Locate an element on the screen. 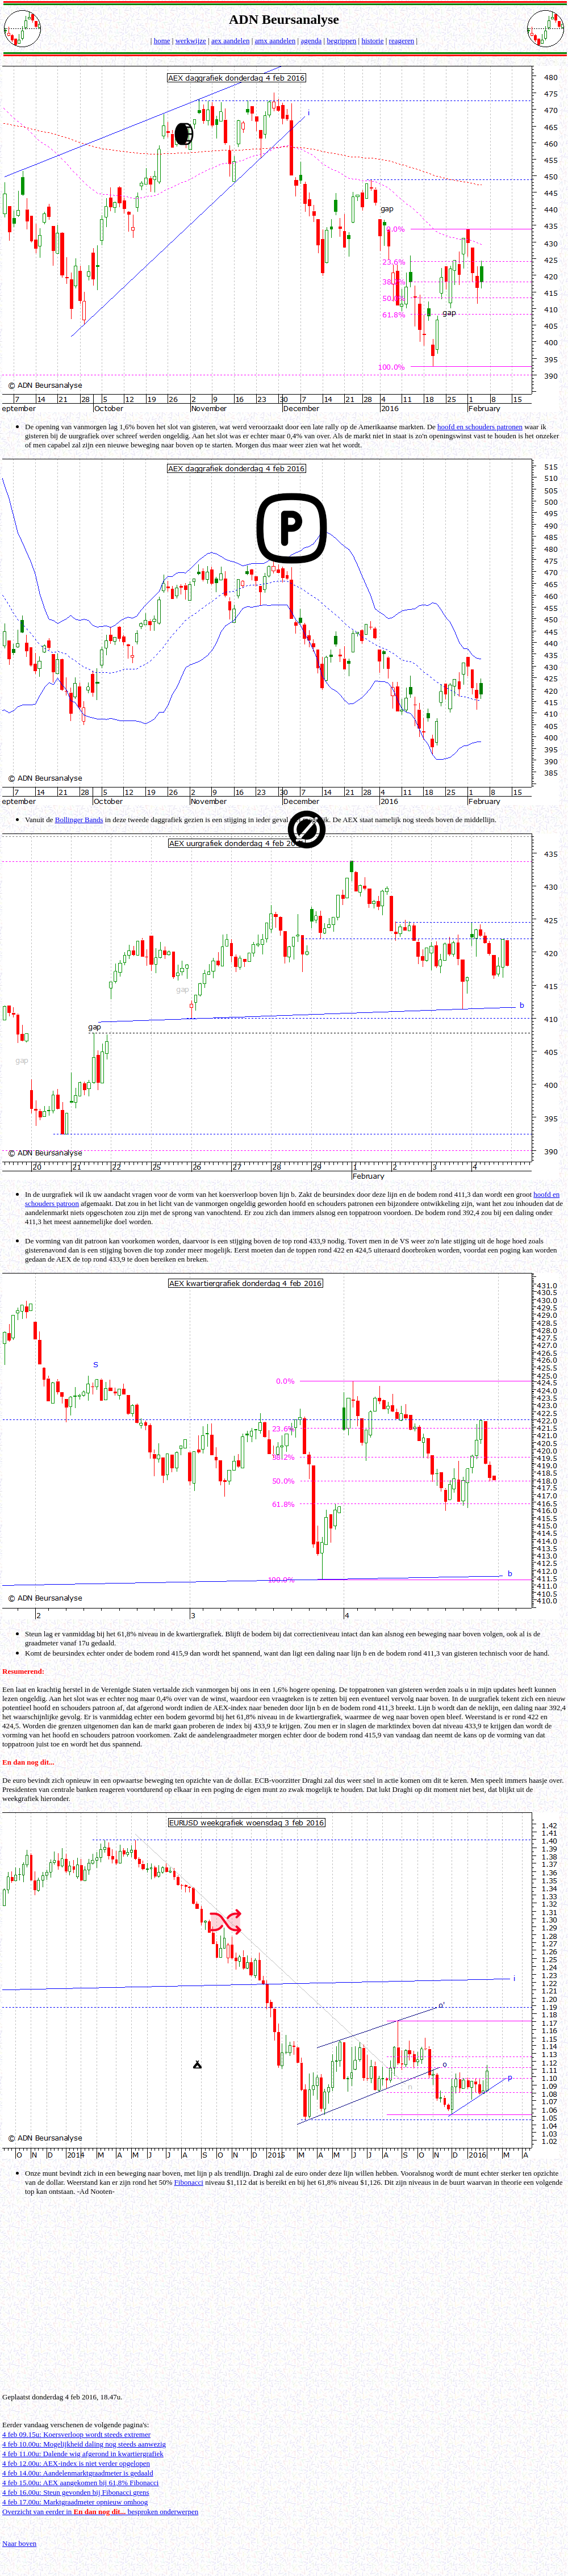 The height and width of the screenshot is (2576, 568). indicates empty or null state is located at coordinates (307, 830).